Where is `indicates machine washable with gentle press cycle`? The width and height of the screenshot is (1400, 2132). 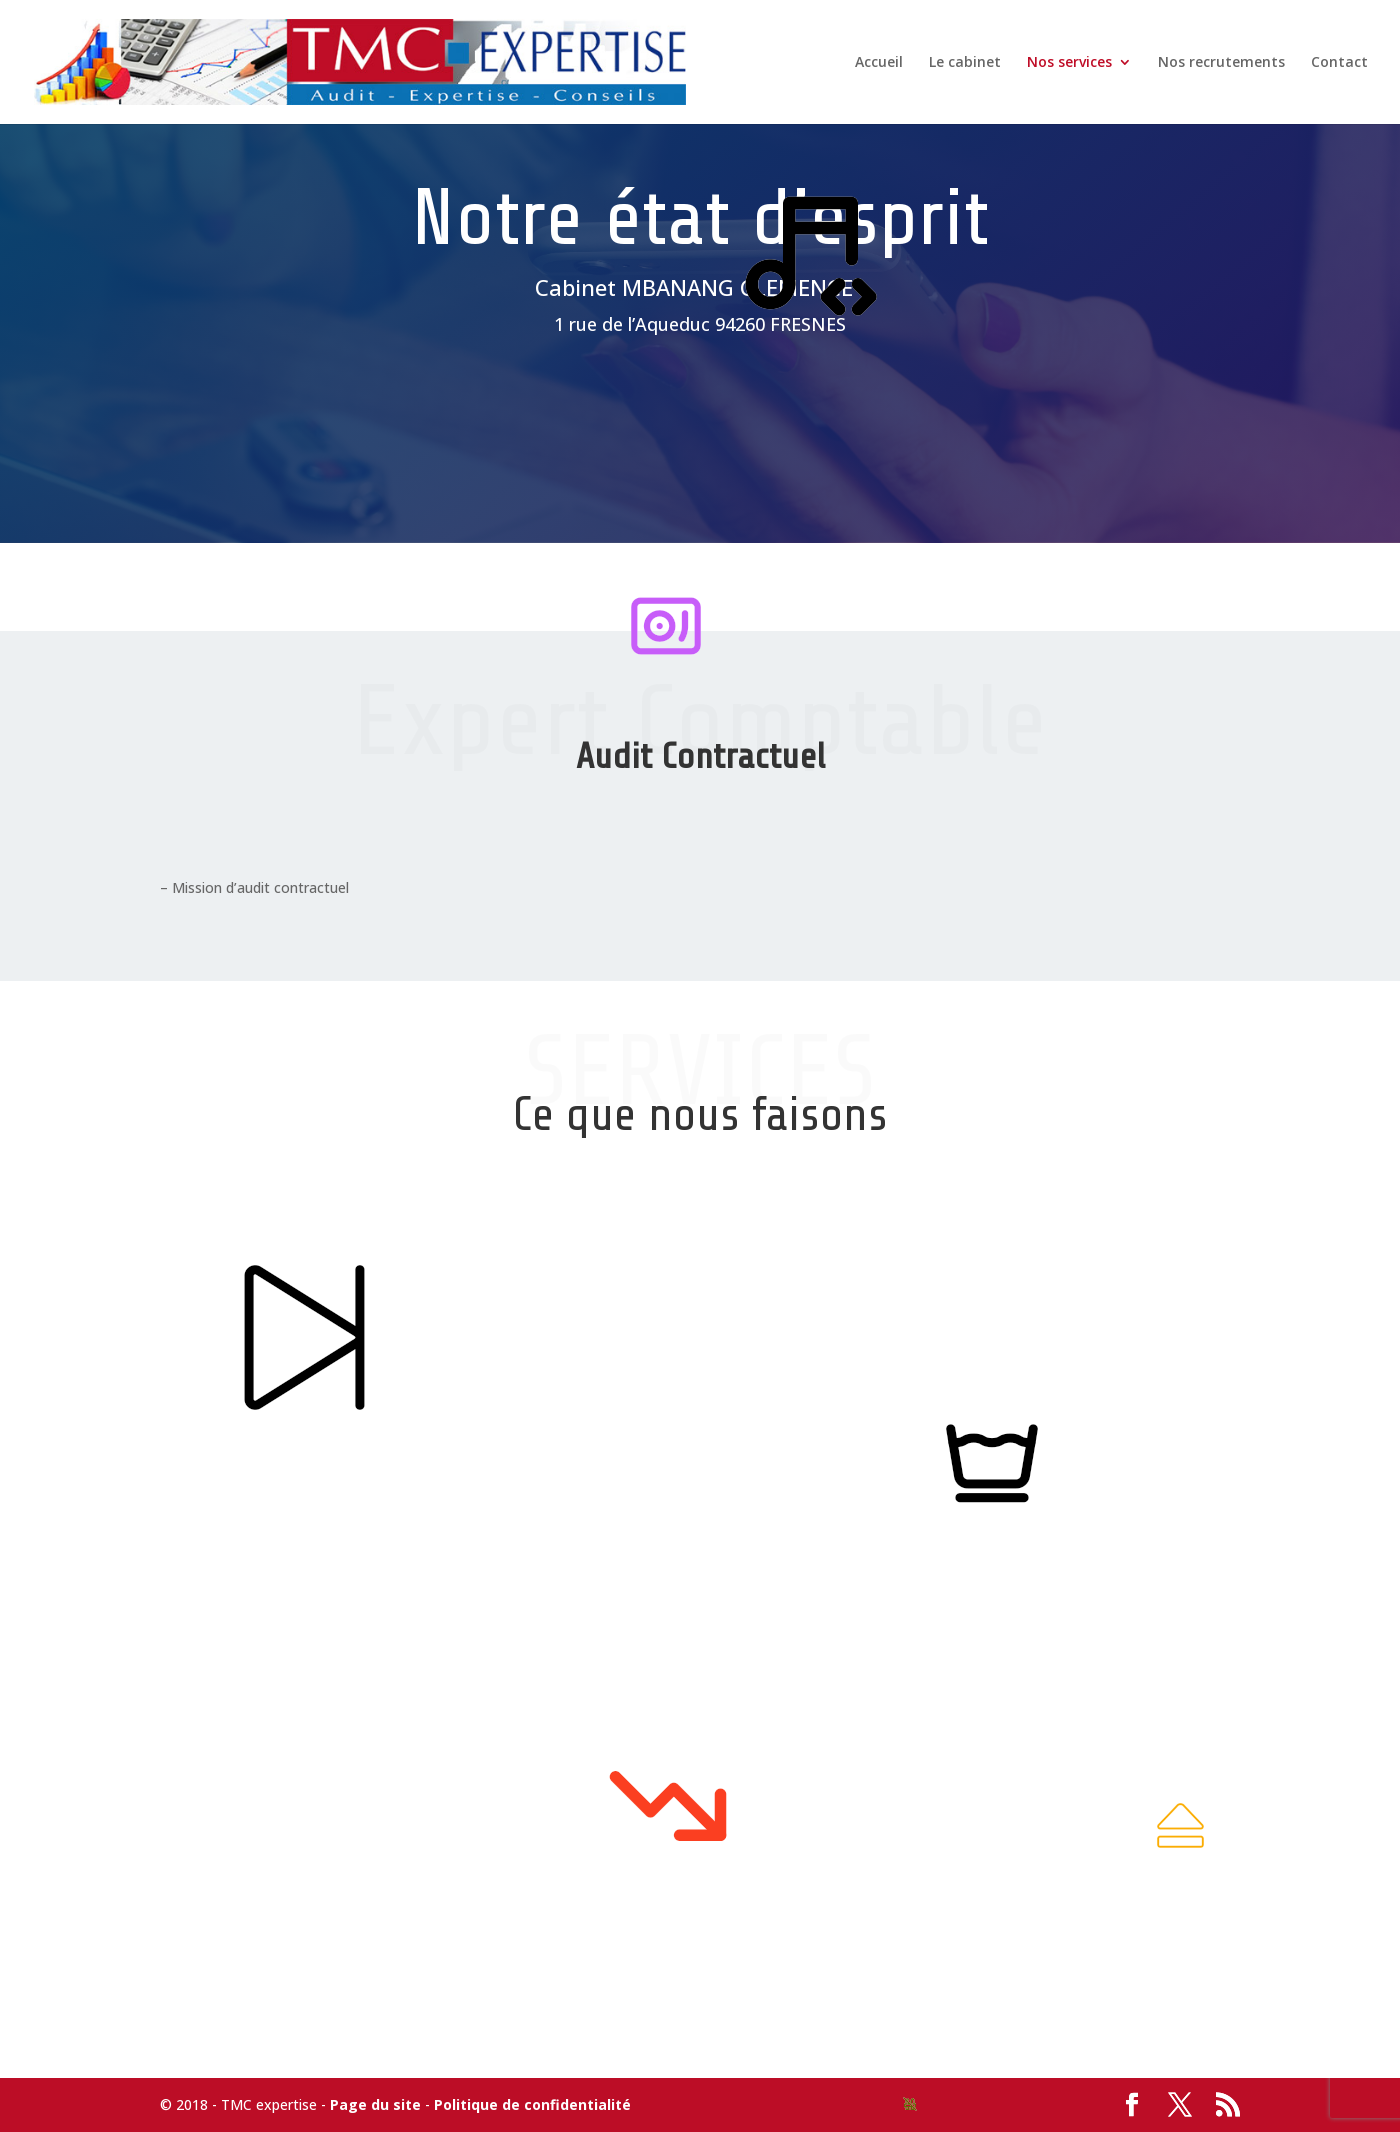
indicates machine washable with gentle press cycle is located at coordinates (992, 1461).